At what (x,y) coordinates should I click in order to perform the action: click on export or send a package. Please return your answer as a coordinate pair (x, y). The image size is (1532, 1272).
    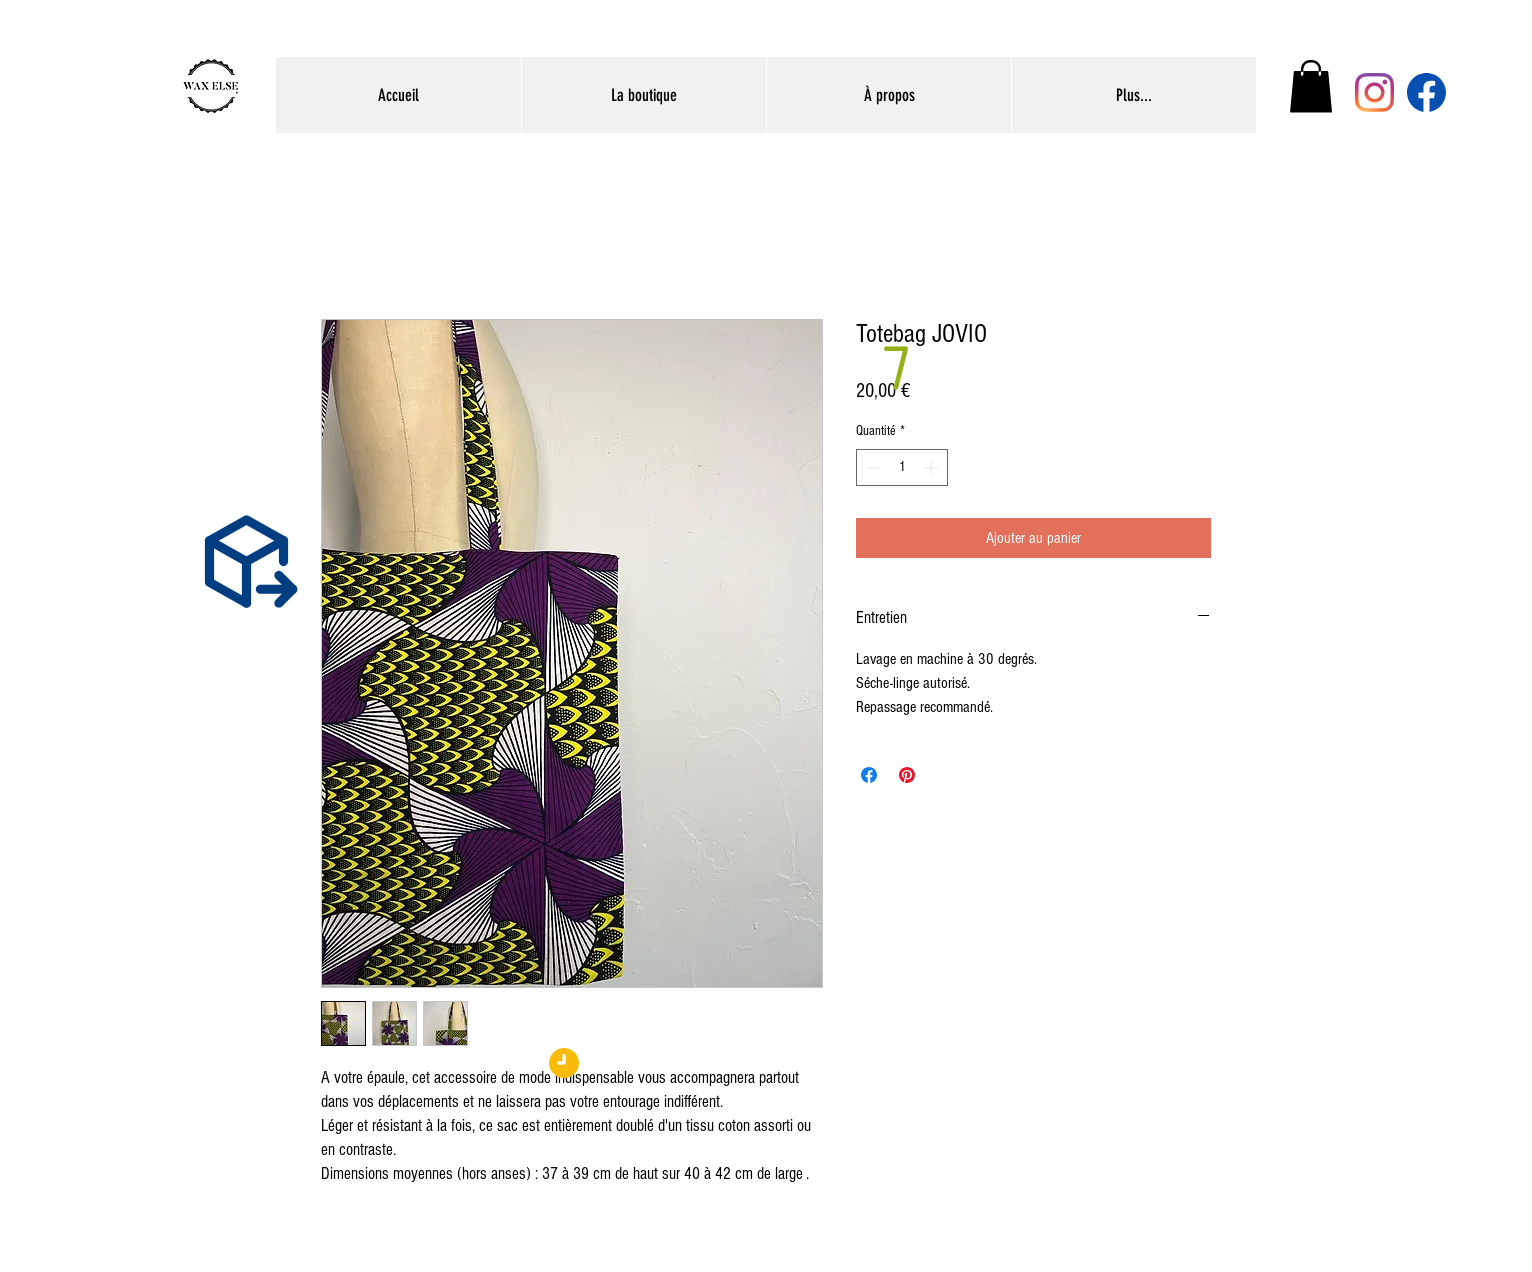
    Looking at the image, I should click on (246, 561).